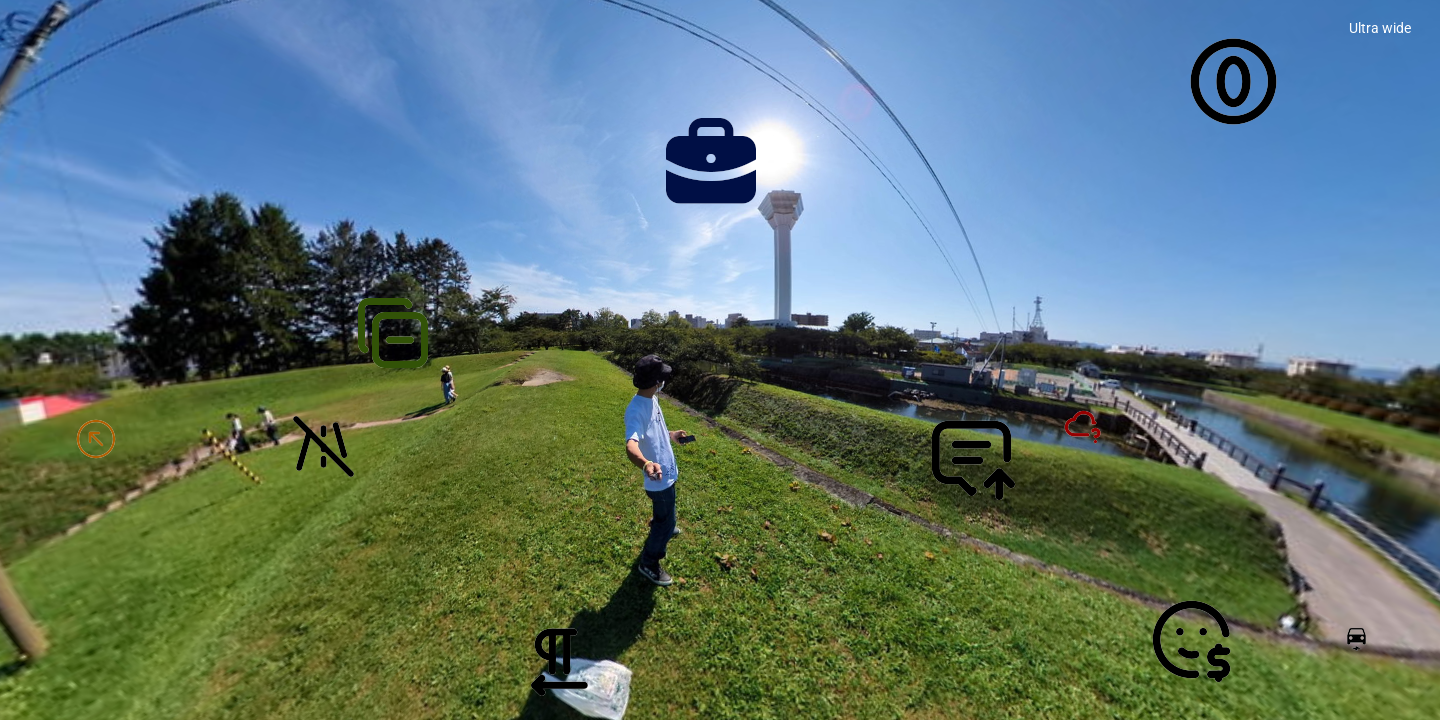 The height and width of the screenshot is (720, 1440). Describe the element at coordinates (323, 446) in the screenshot. I see `road or route unavailable` at that location.